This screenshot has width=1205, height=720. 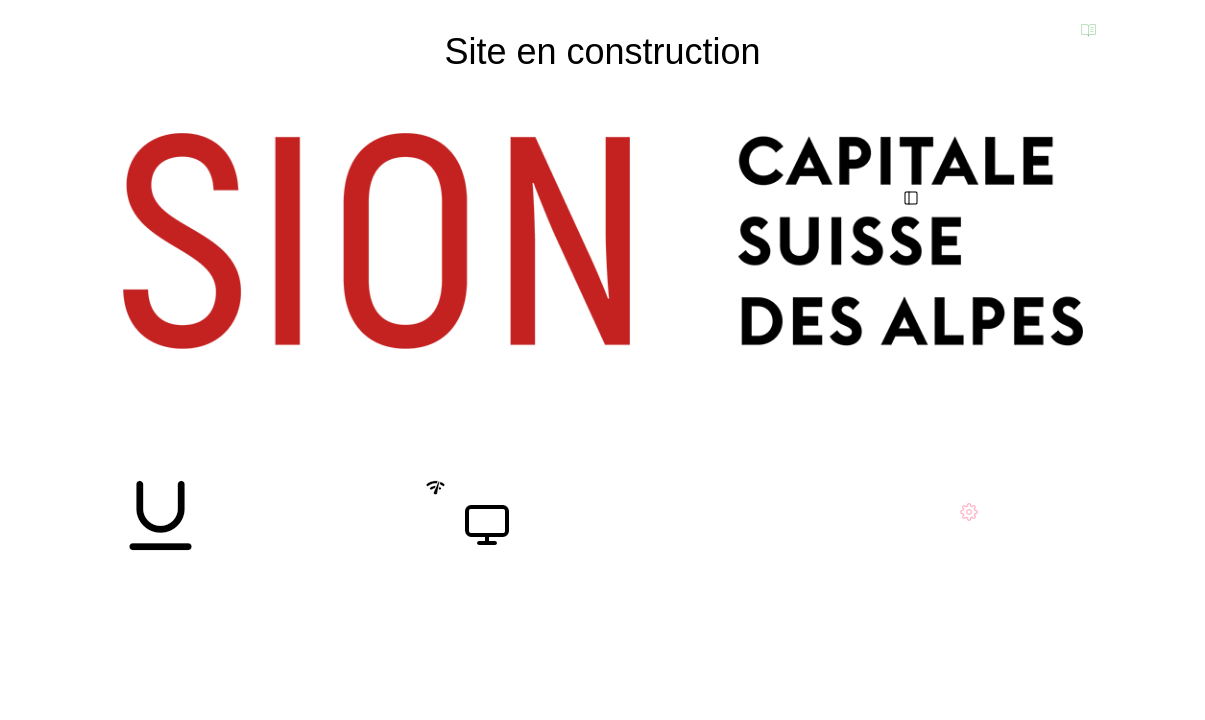 I want to click on switch to desktop display mode, so click(x=487, y=525).